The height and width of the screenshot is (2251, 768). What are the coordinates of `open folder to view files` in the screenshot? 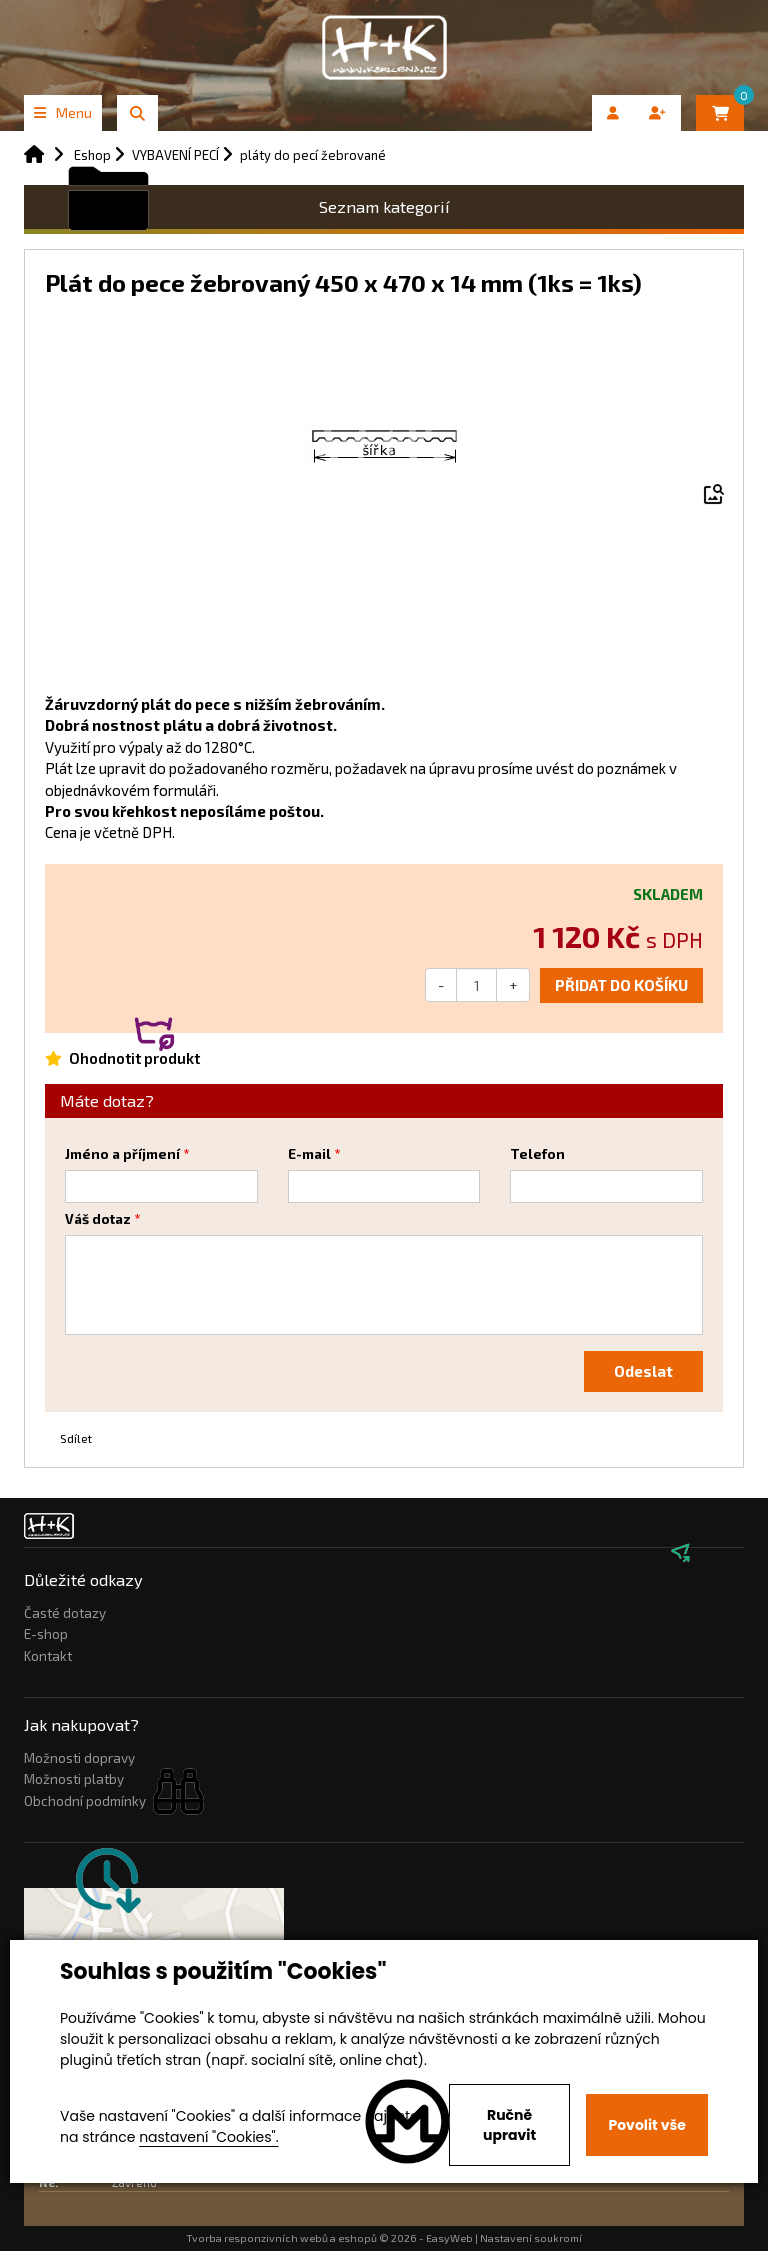 It's located at (108, 198).